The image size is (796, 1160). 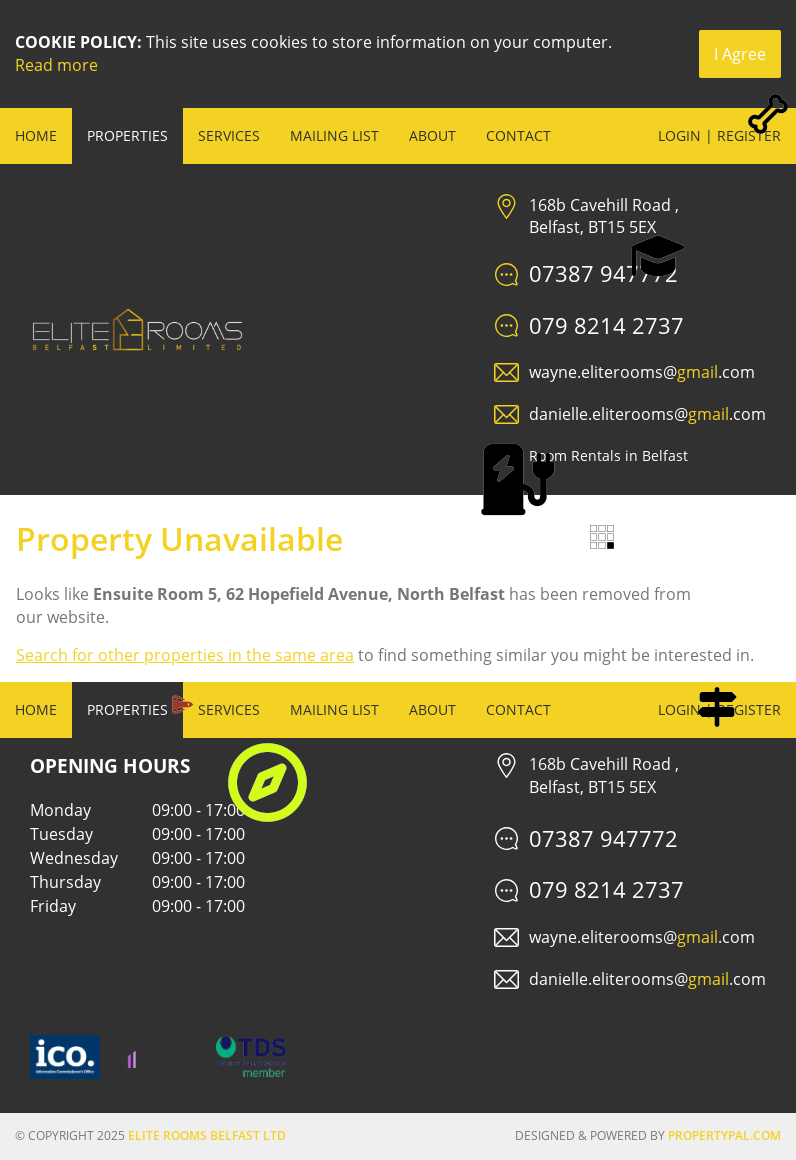 What do you see at coordinates (768, 114) in the screenshot?
I see `access pet-related features or settings` at bounding box center [768, 114].